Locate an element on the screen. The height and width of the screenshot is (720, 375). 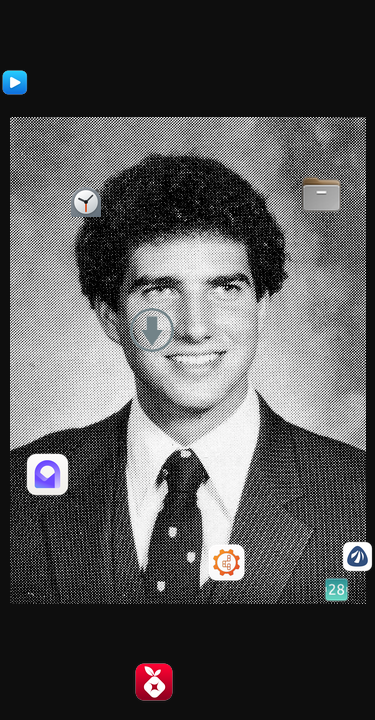
open btrfs assistant for managing btrfs filesystem snapshots is located at coordinates (226, 562).